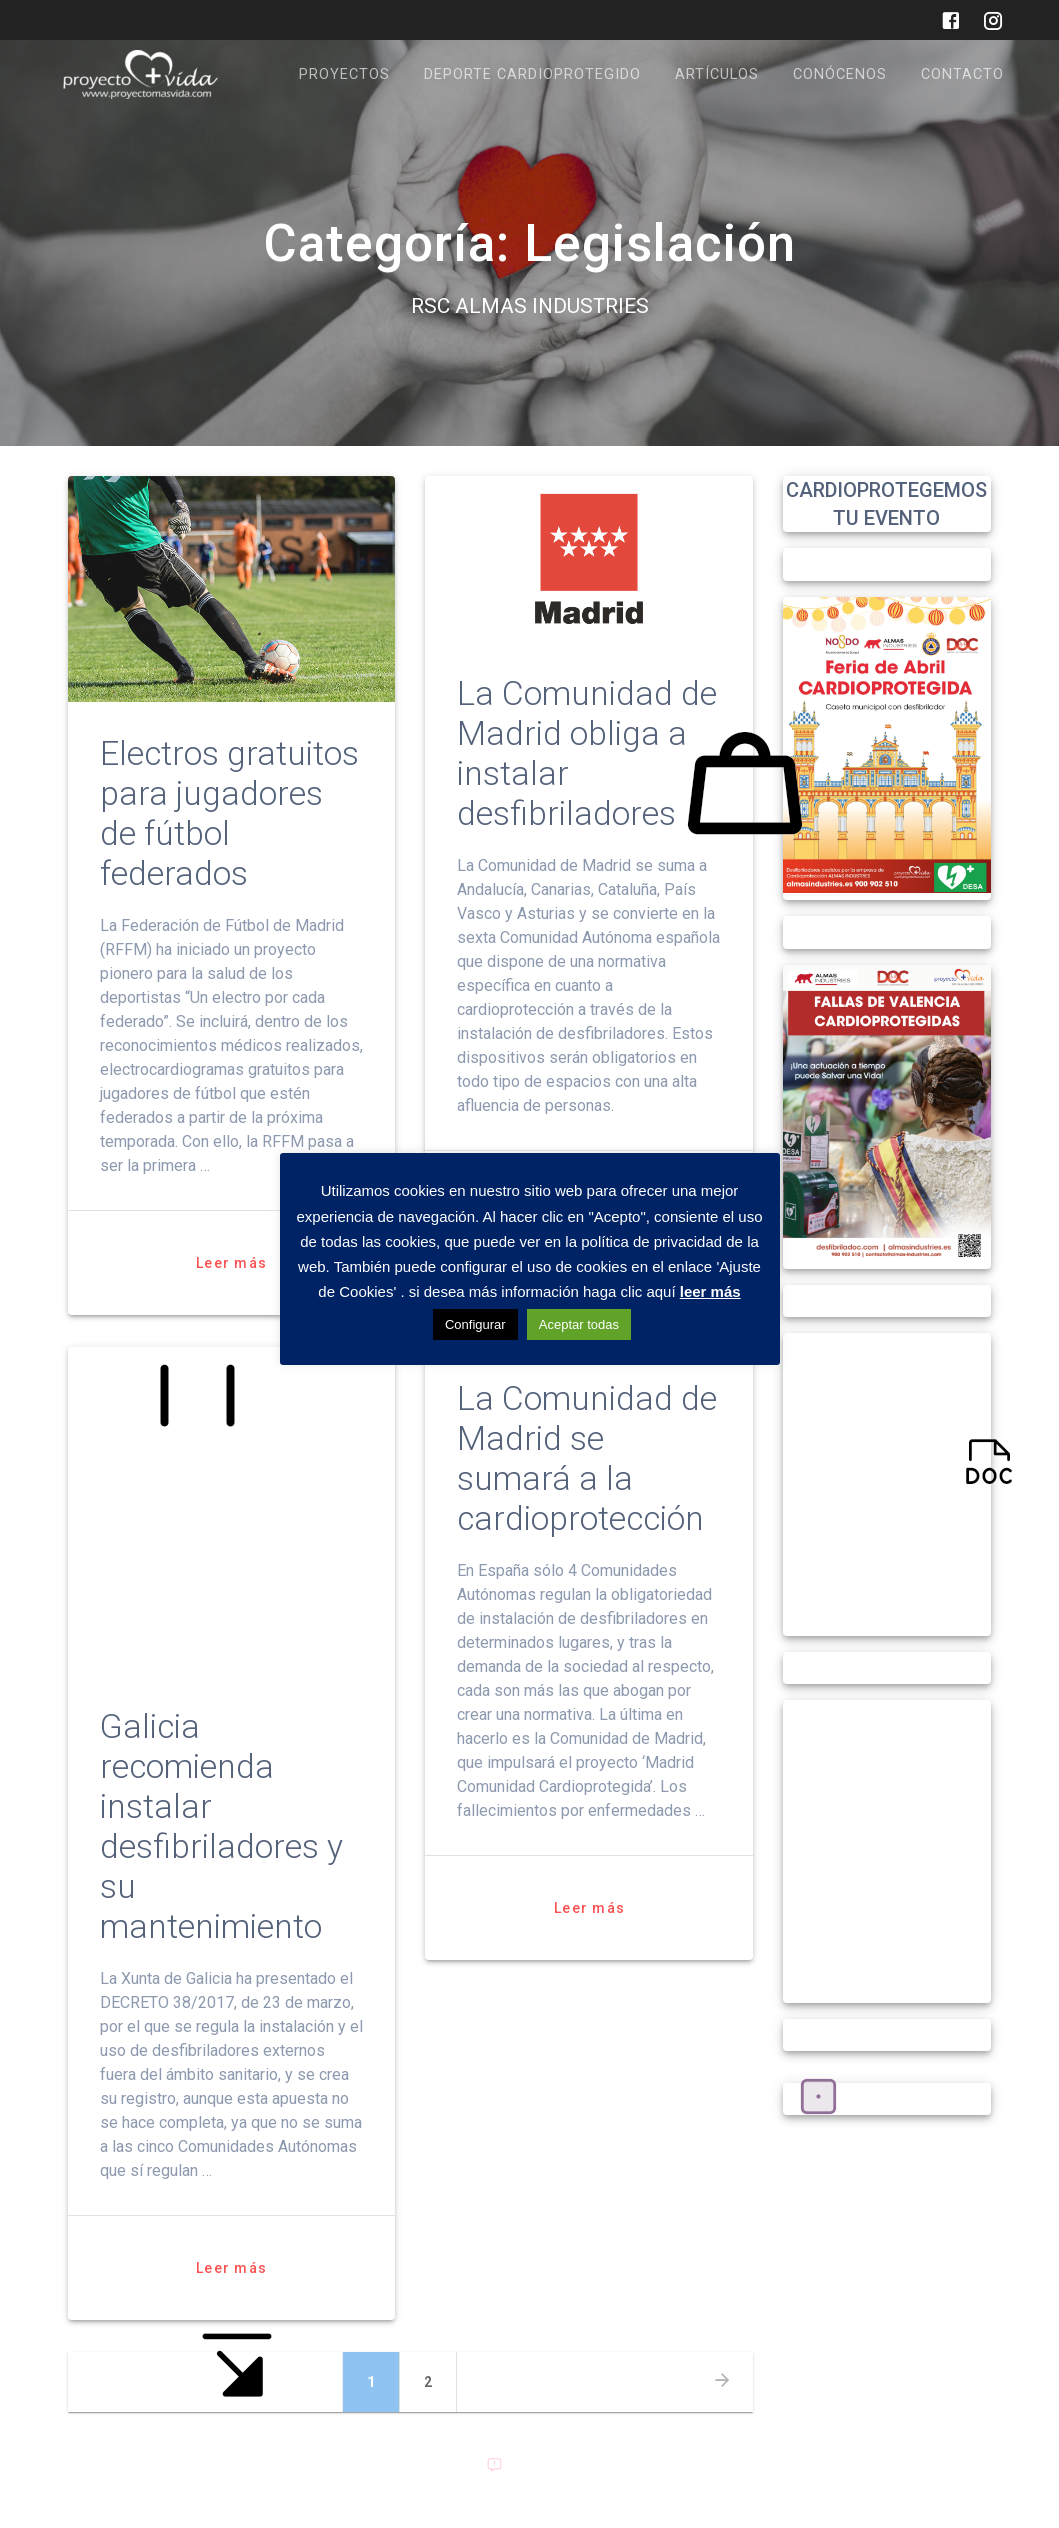  Describe the element at coordinates (989, 1463) in the screenshot. I see `open a document file` at that location.